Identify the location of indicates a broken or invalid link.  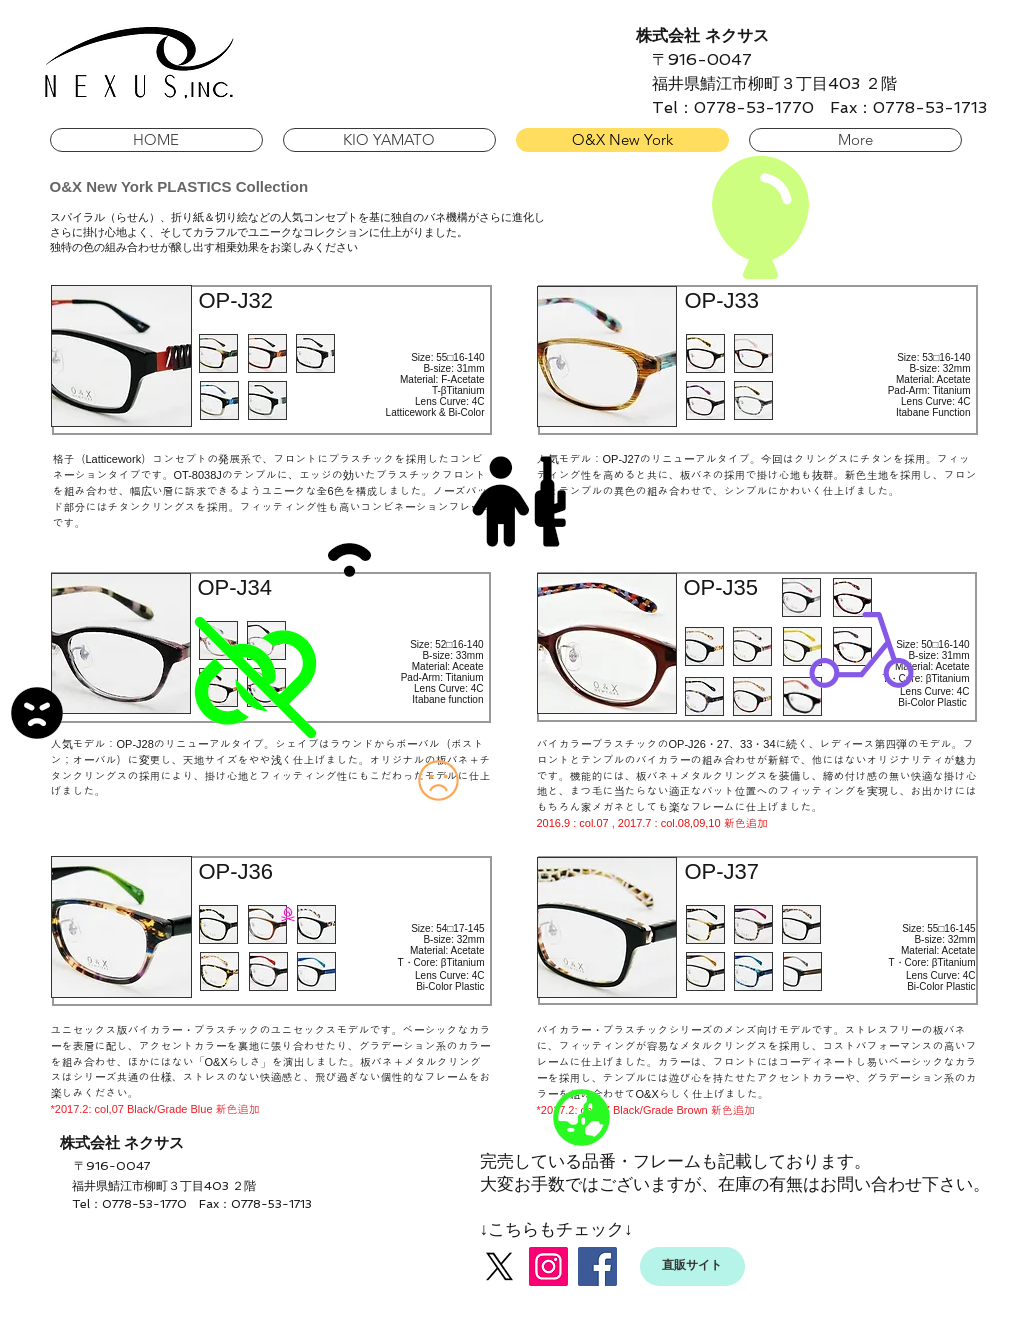
(255, 677).